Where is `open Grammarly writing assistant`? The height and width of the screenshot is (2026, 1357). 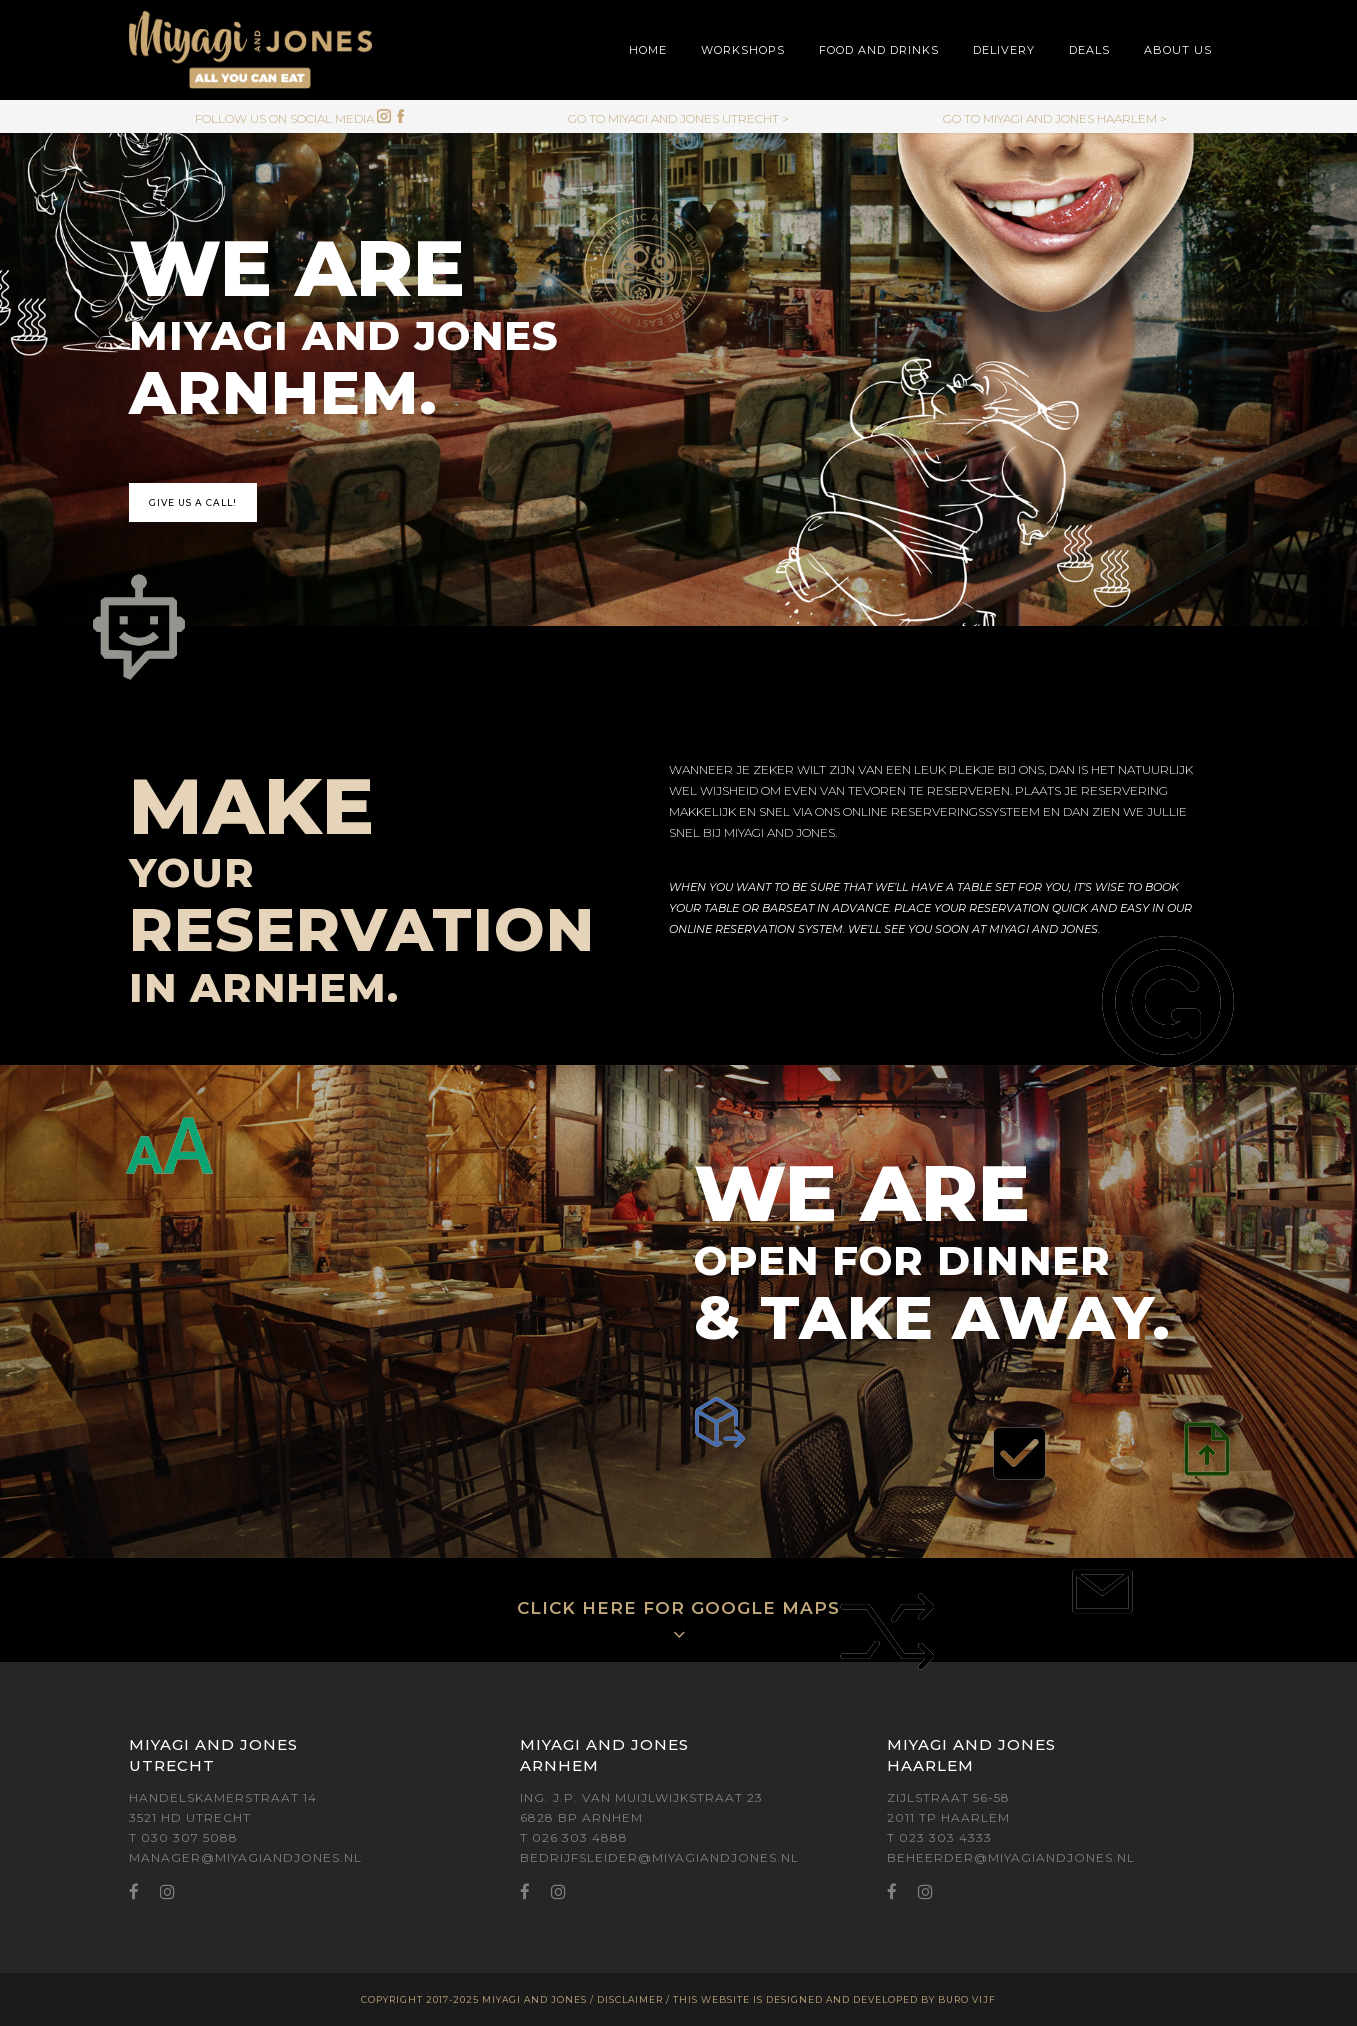
open Grammarly writing assistant is located at coordinates (1168, 1002).